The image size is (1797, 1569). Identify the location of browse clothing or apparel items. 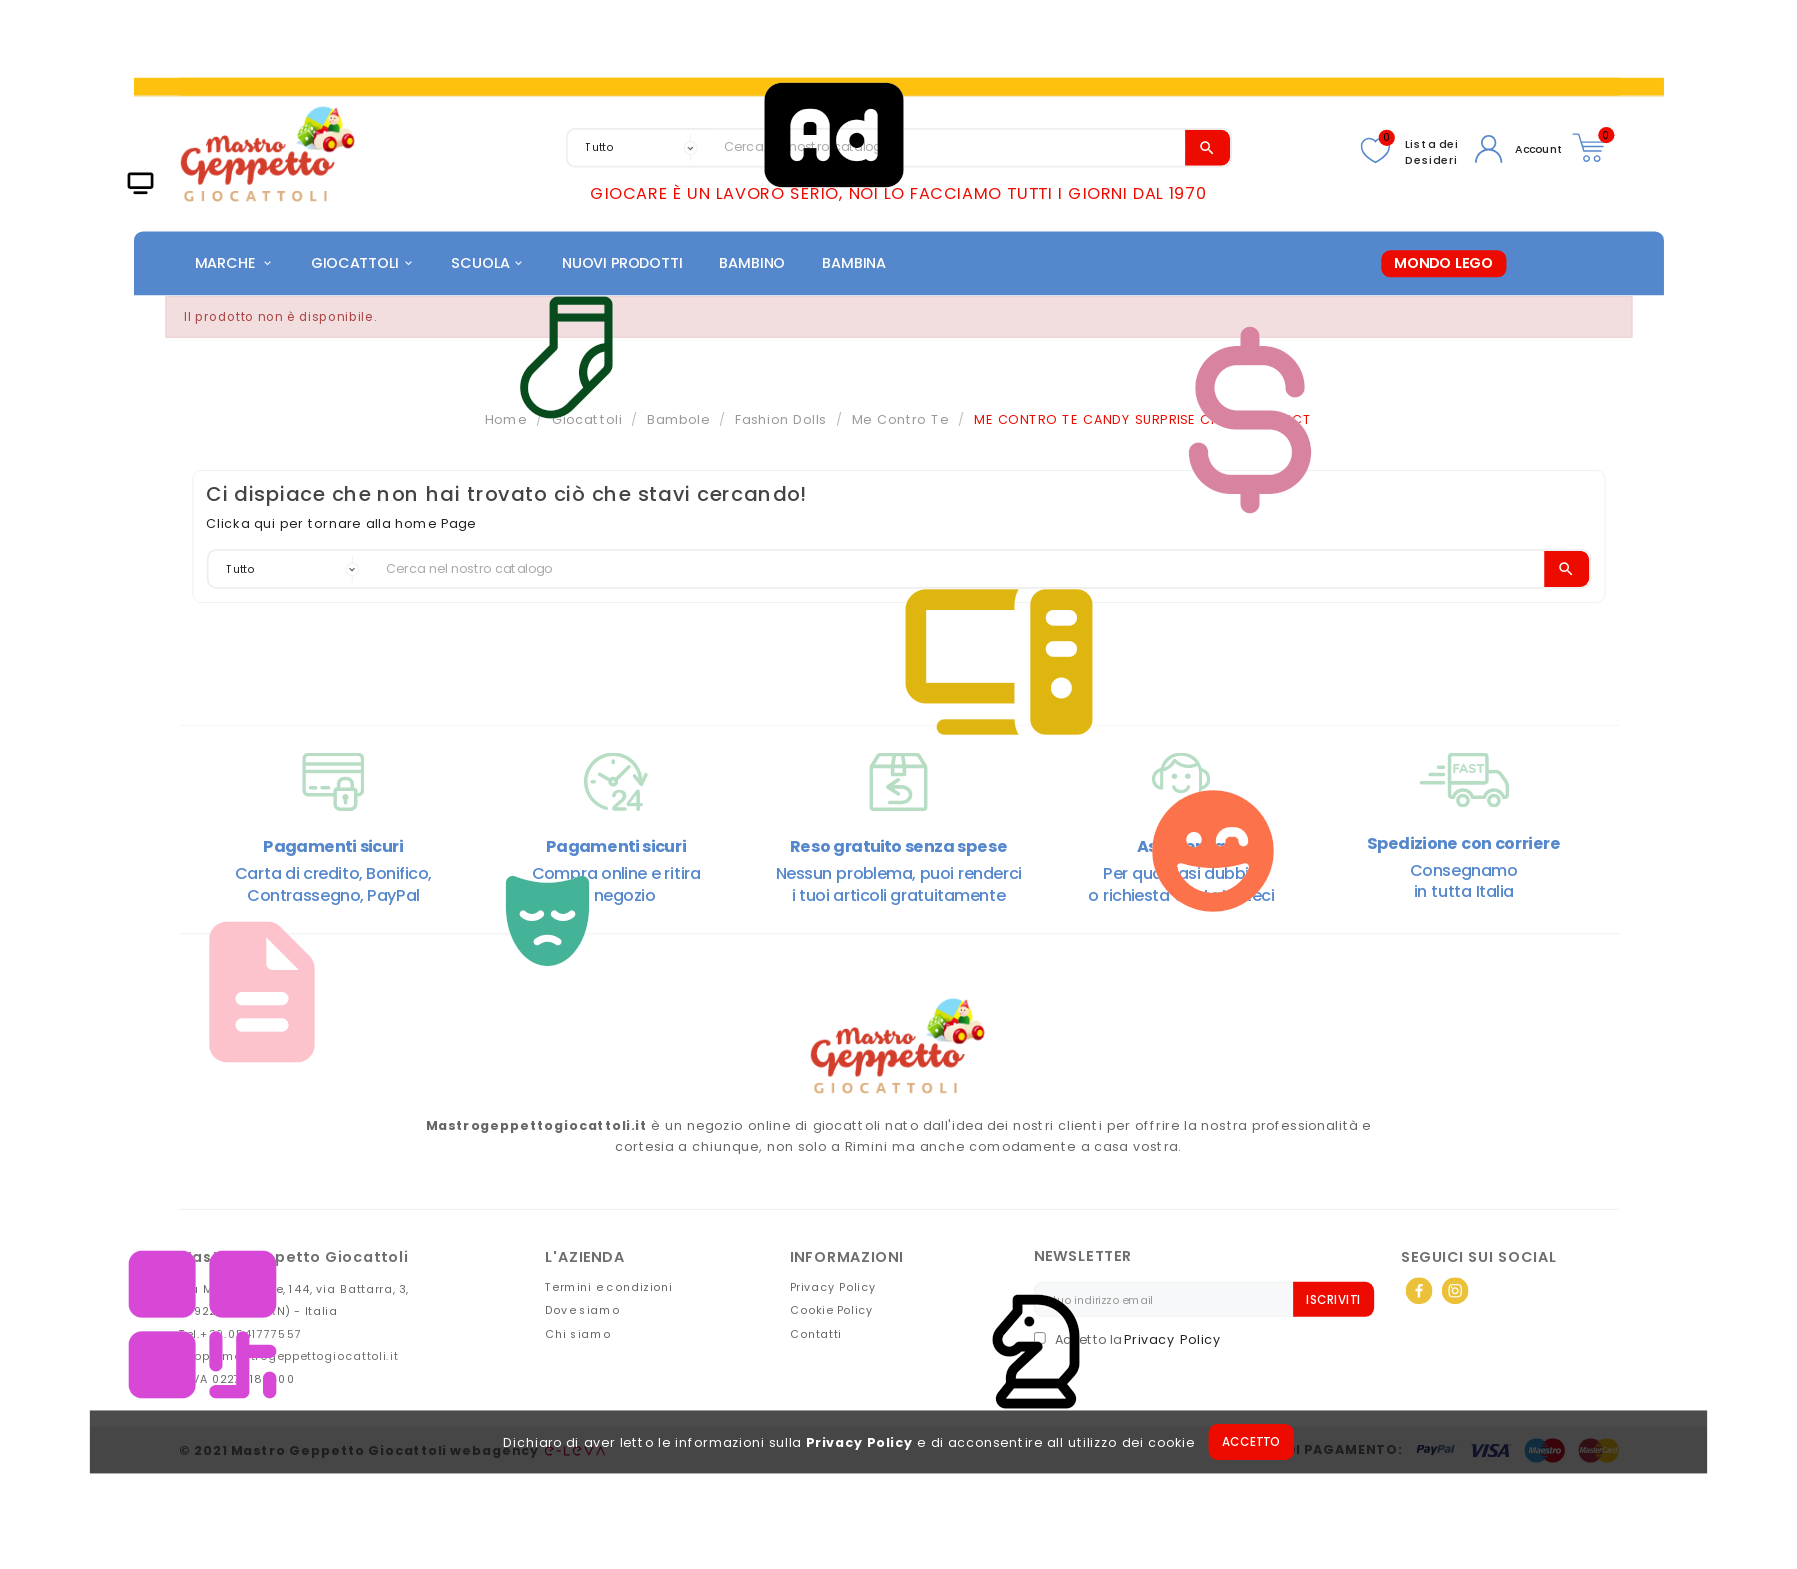
(570, 355).